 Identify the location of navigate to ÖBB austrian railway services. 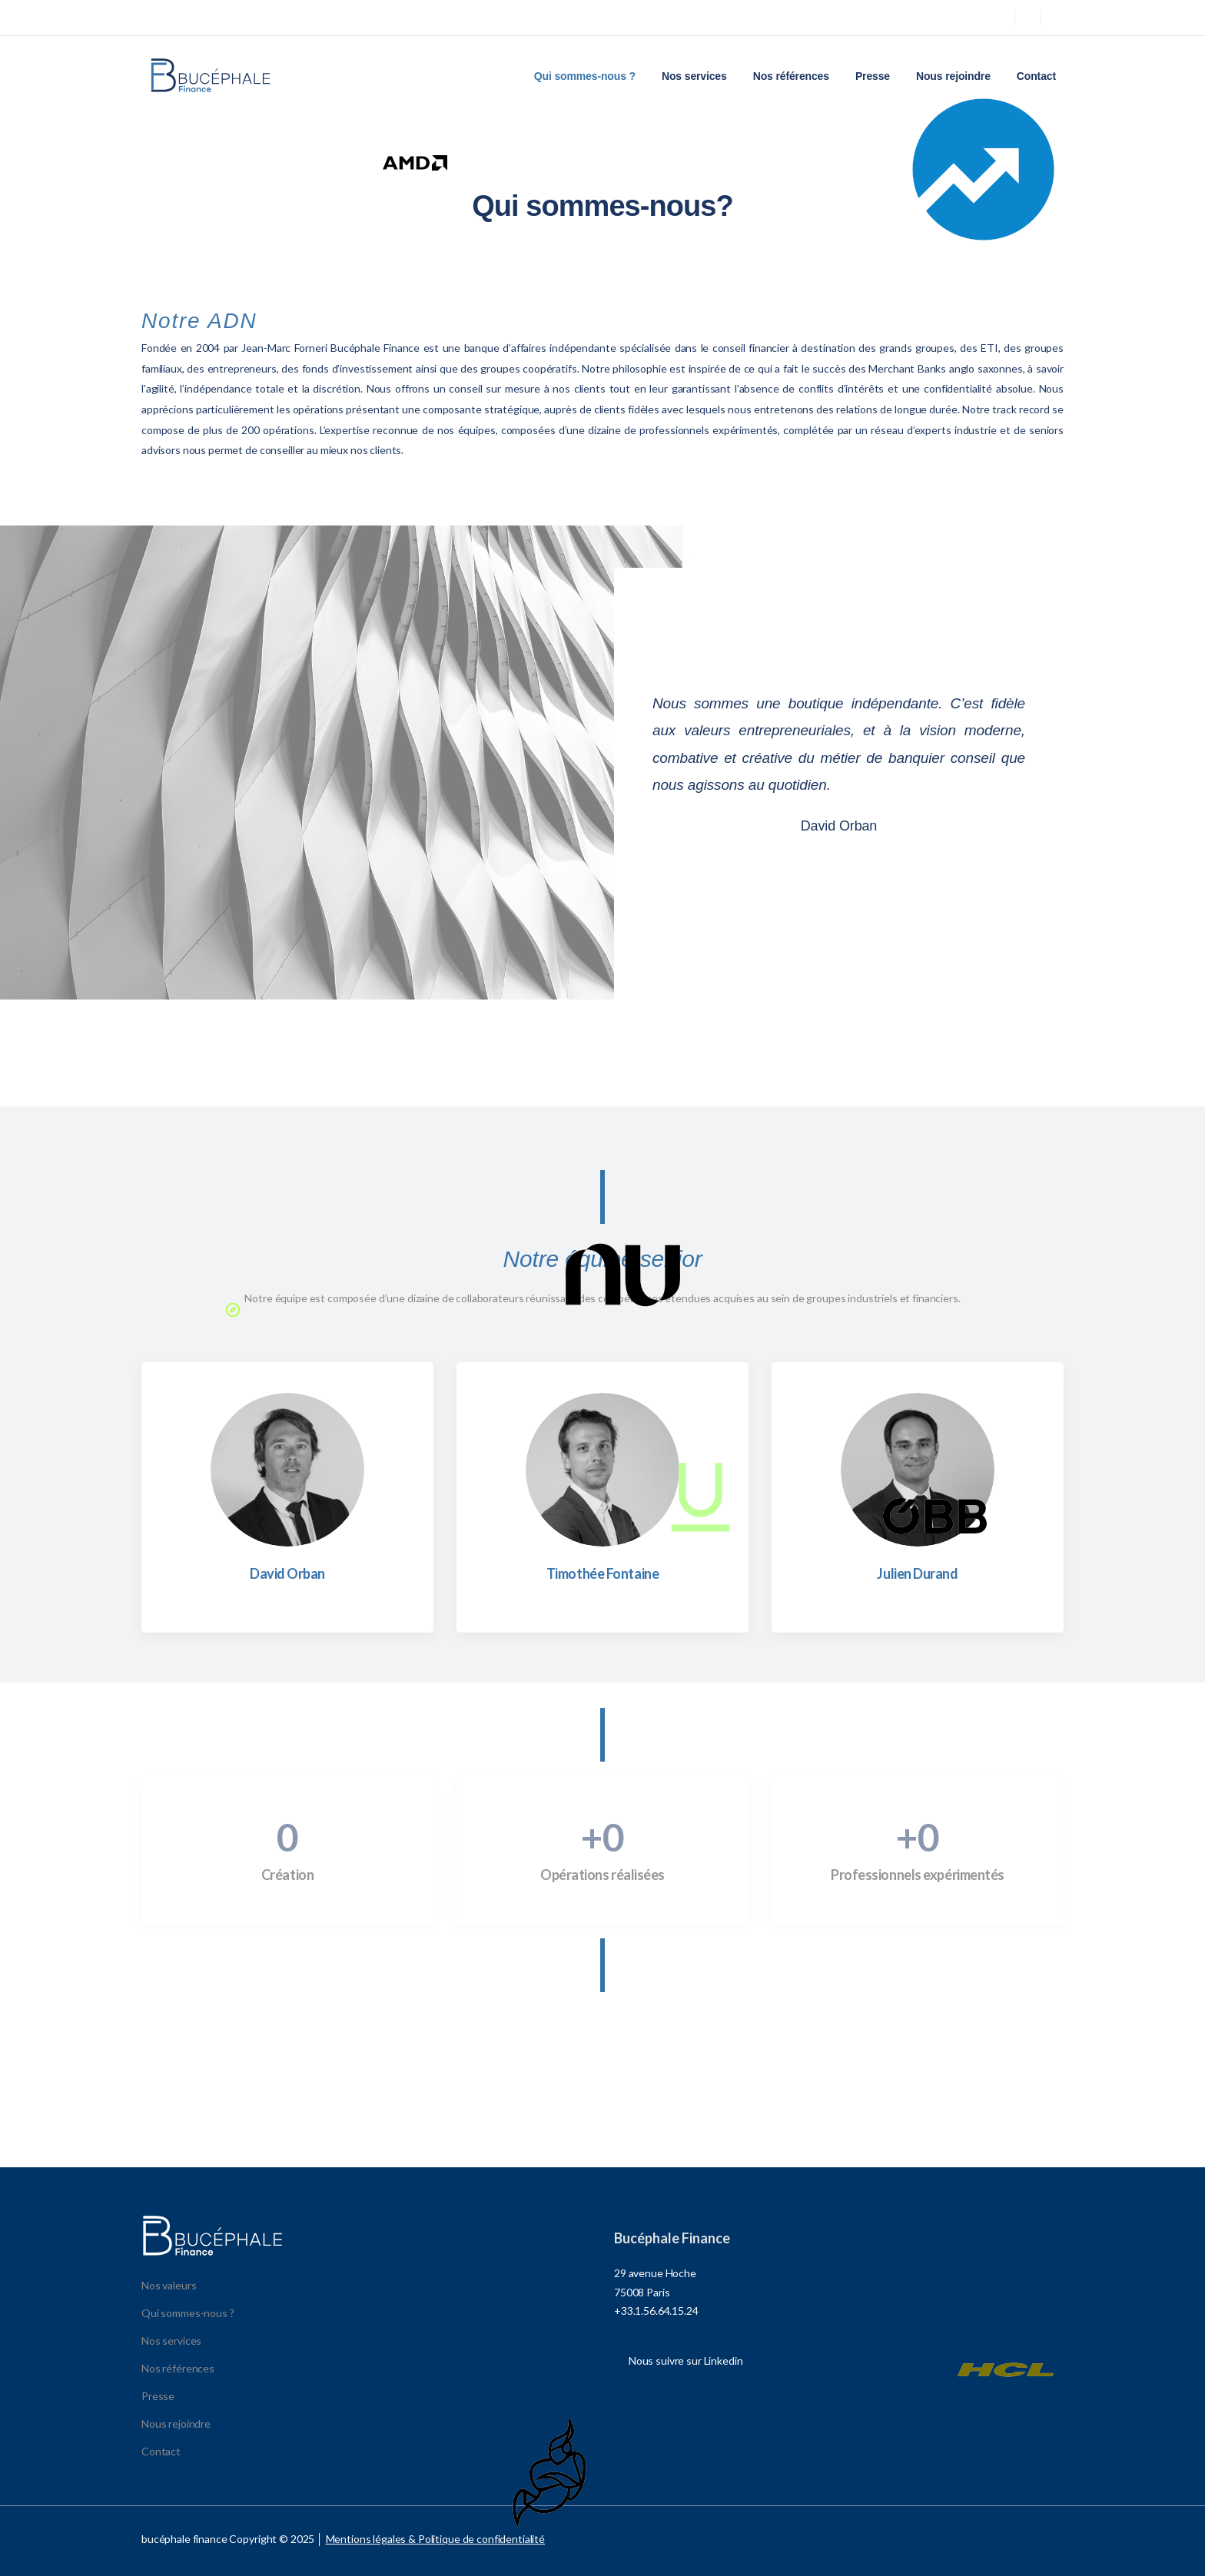
(934, 1516).